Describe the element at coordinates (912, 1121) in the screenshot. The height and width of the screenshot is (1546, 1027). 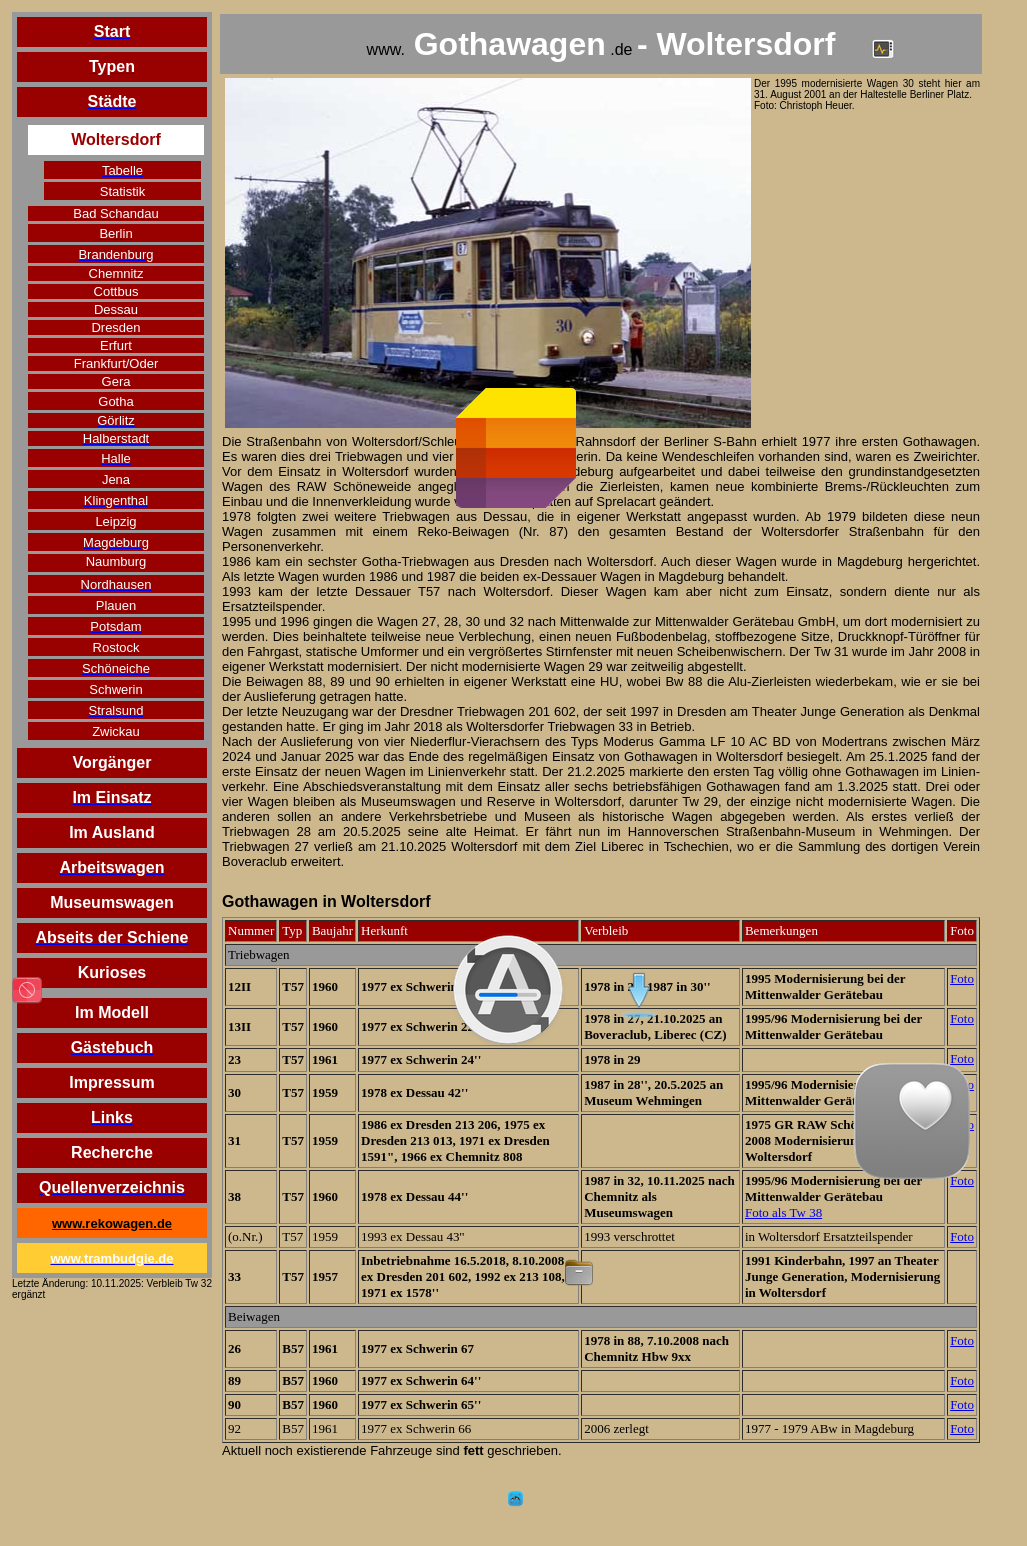
I see `open the Health app` at that location.